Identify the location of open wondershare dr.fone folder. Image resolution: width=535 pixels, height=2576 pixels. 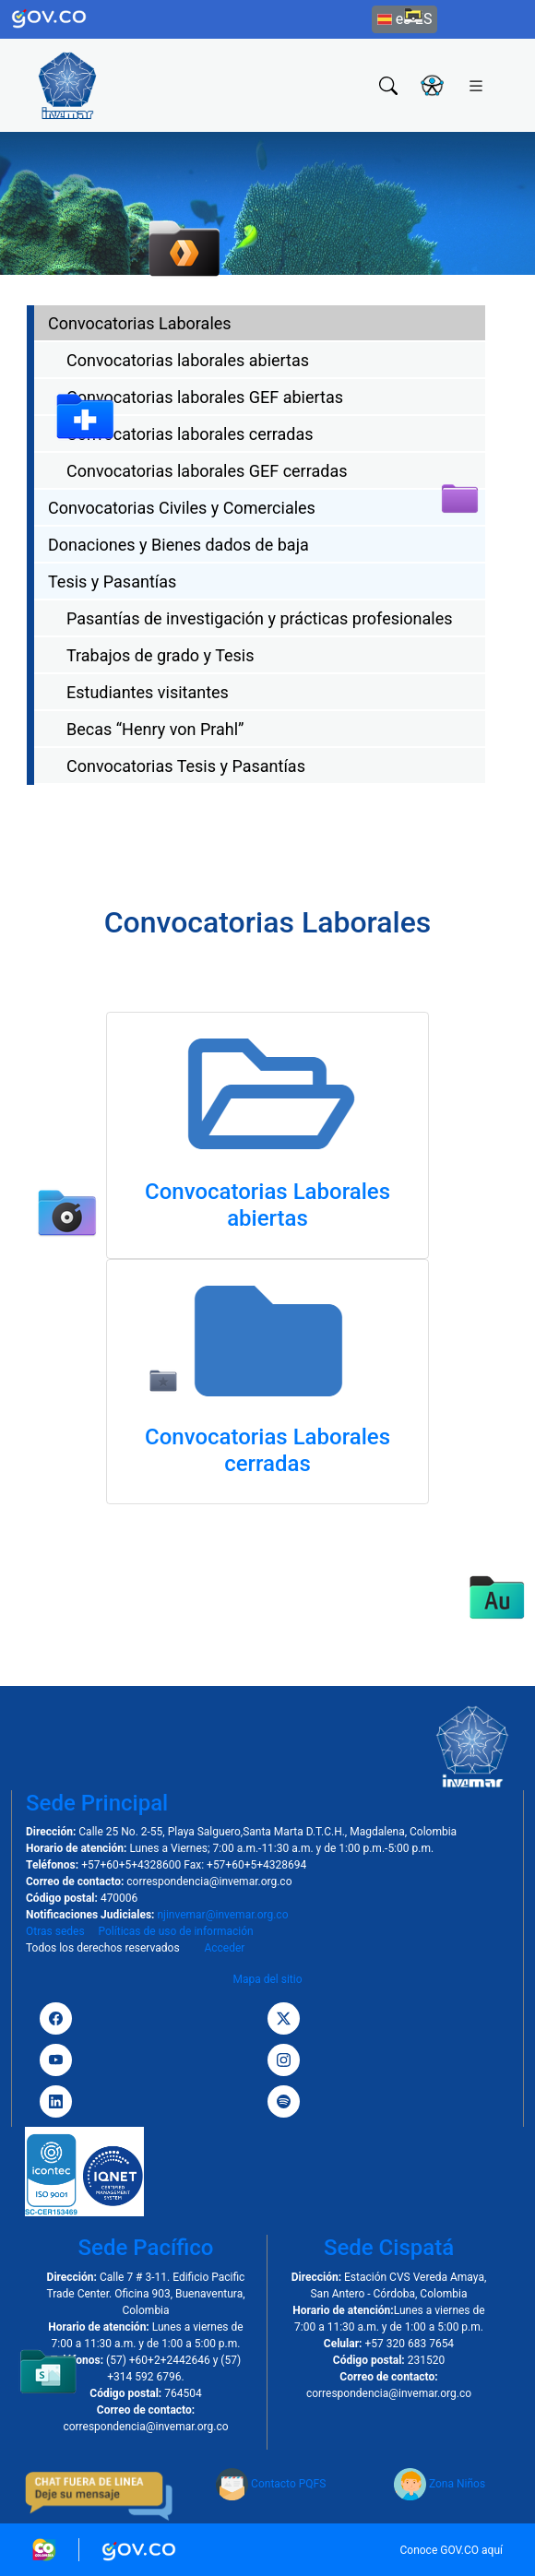
(85, 418).